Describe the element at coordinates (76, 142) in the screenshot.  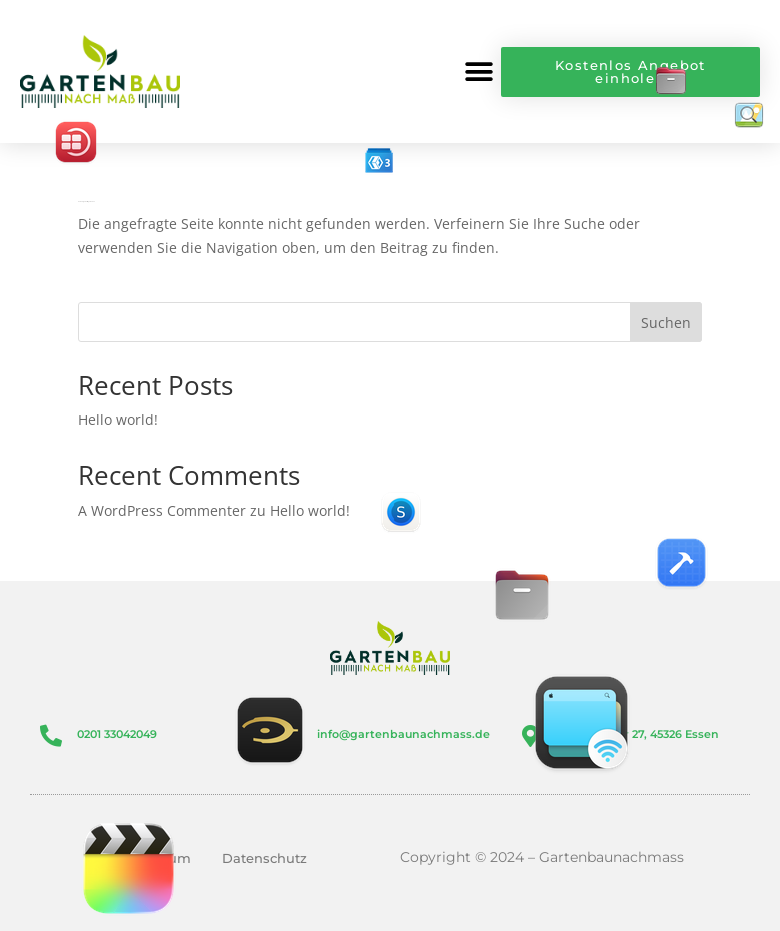
I see `open budgie desktop window previews app` at that location.